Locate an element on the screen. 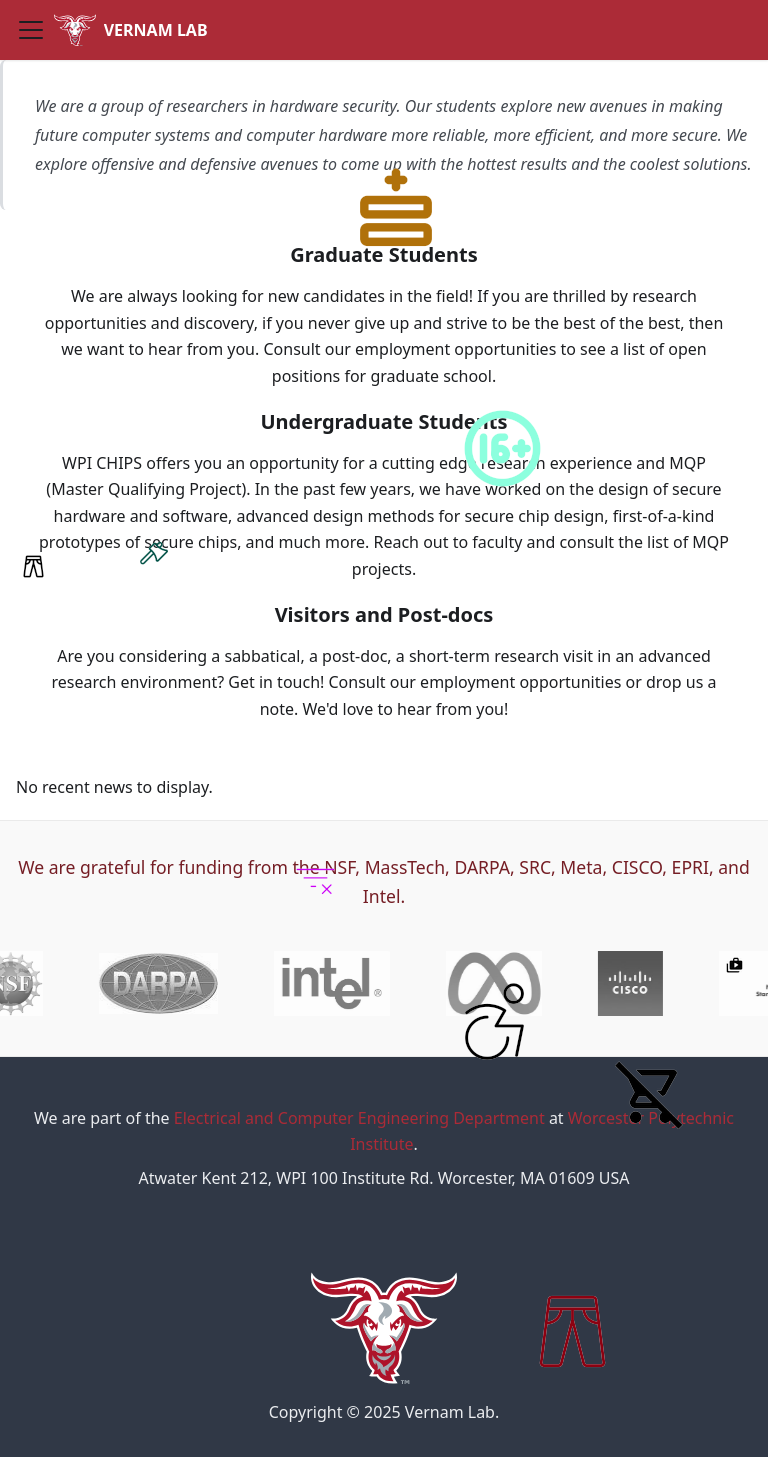 The height and width of the screenshot is (1457, 768). view your purchased videos or media is located at coordinates (734, 965).